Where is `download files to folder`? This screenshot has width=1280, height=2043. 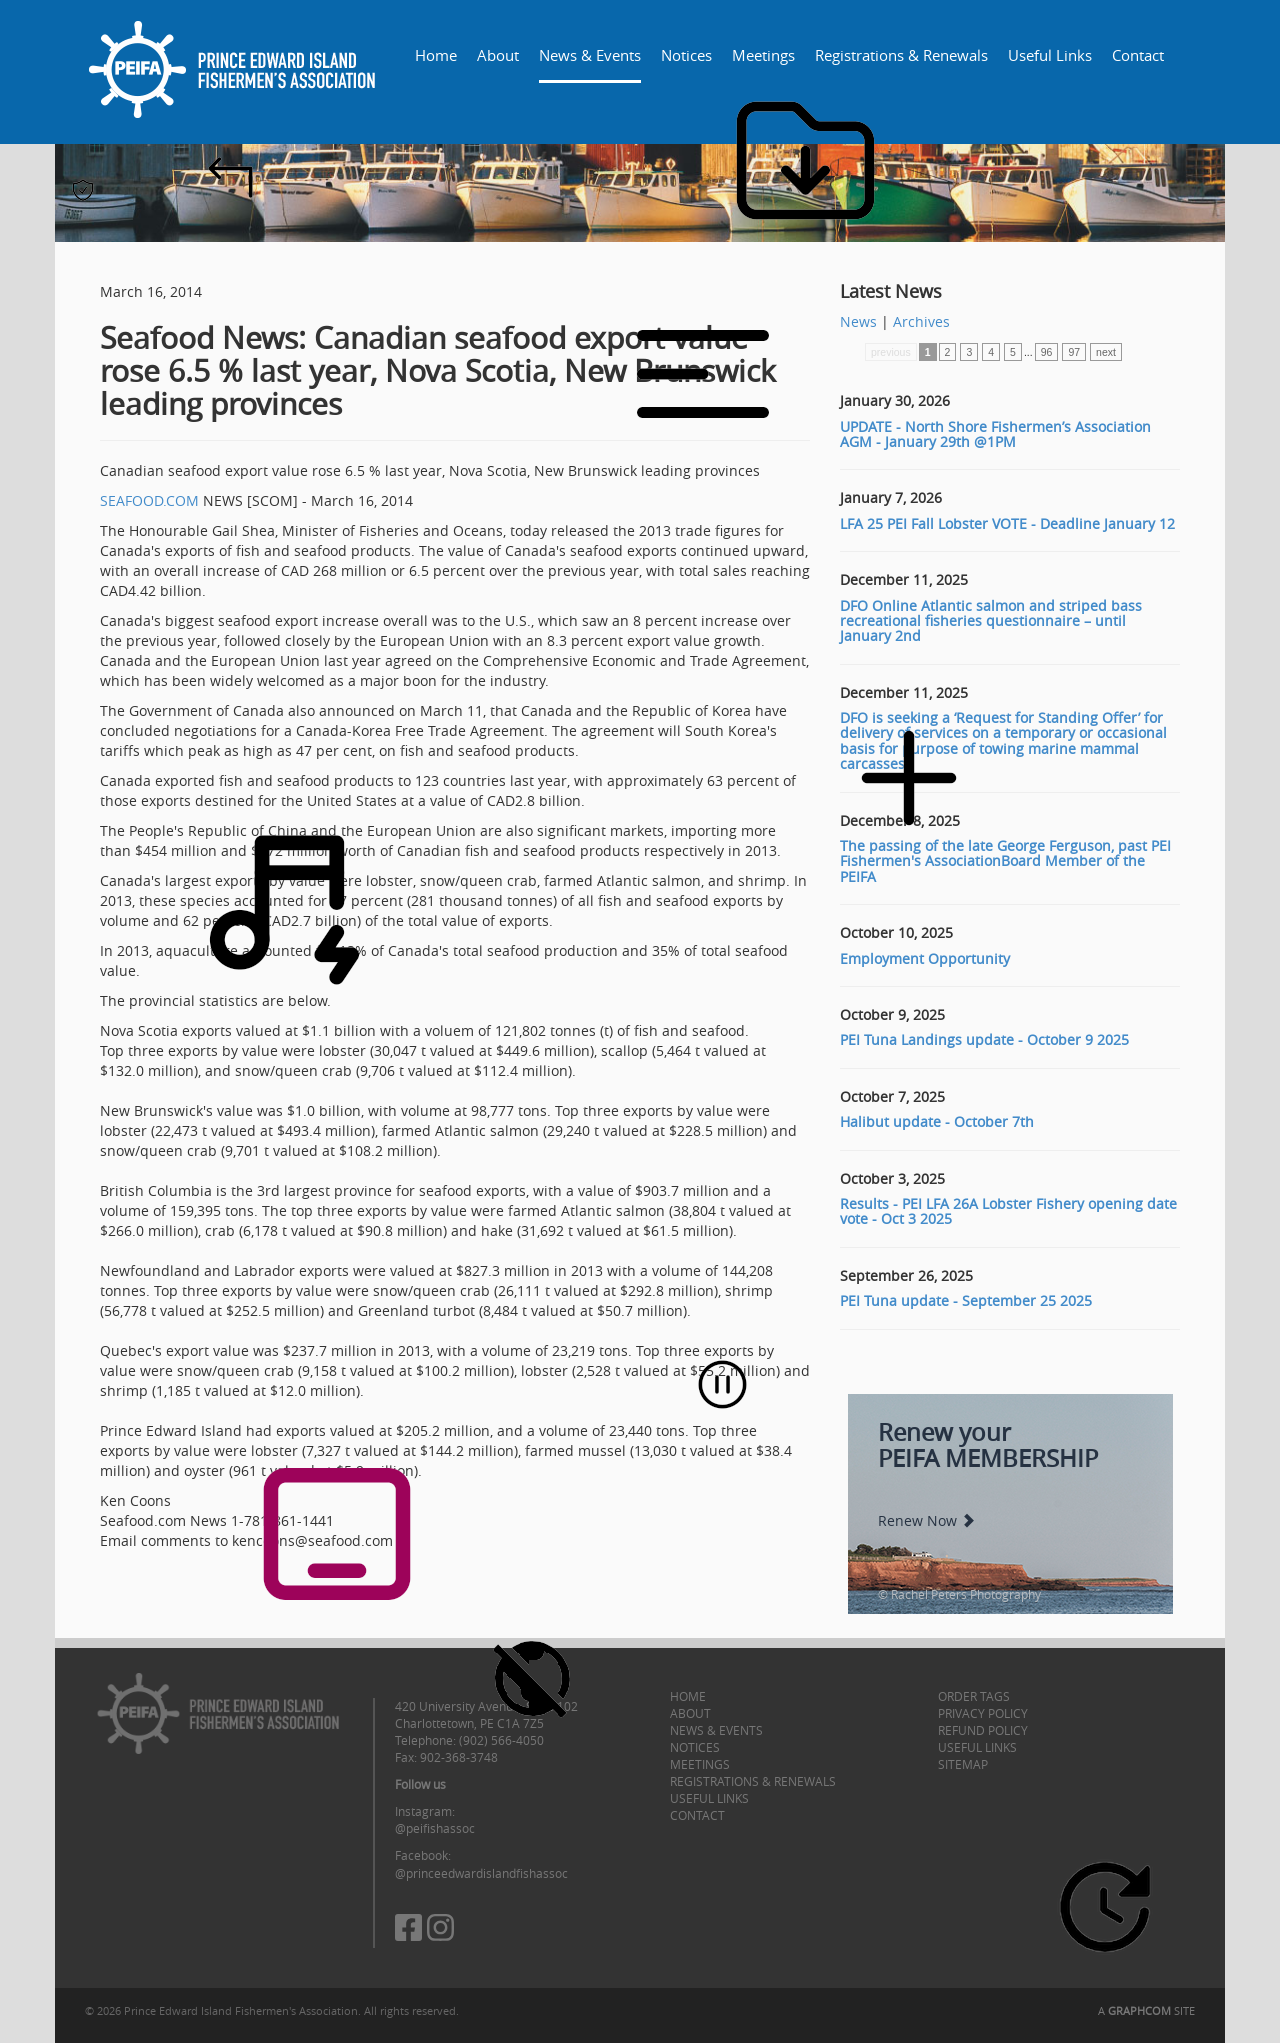
download files to folder is located at coordinates (805, 160).